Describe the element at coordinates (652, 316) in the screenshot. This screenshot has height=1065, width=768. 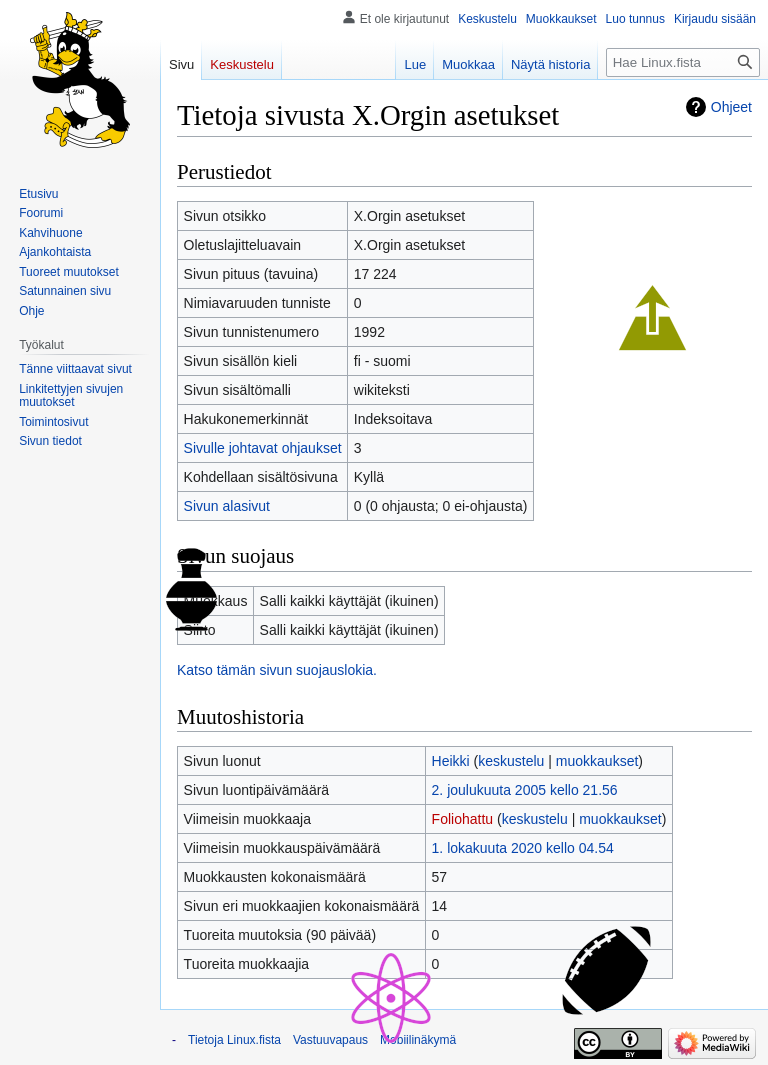
I see `play a card from your hand` at that location.